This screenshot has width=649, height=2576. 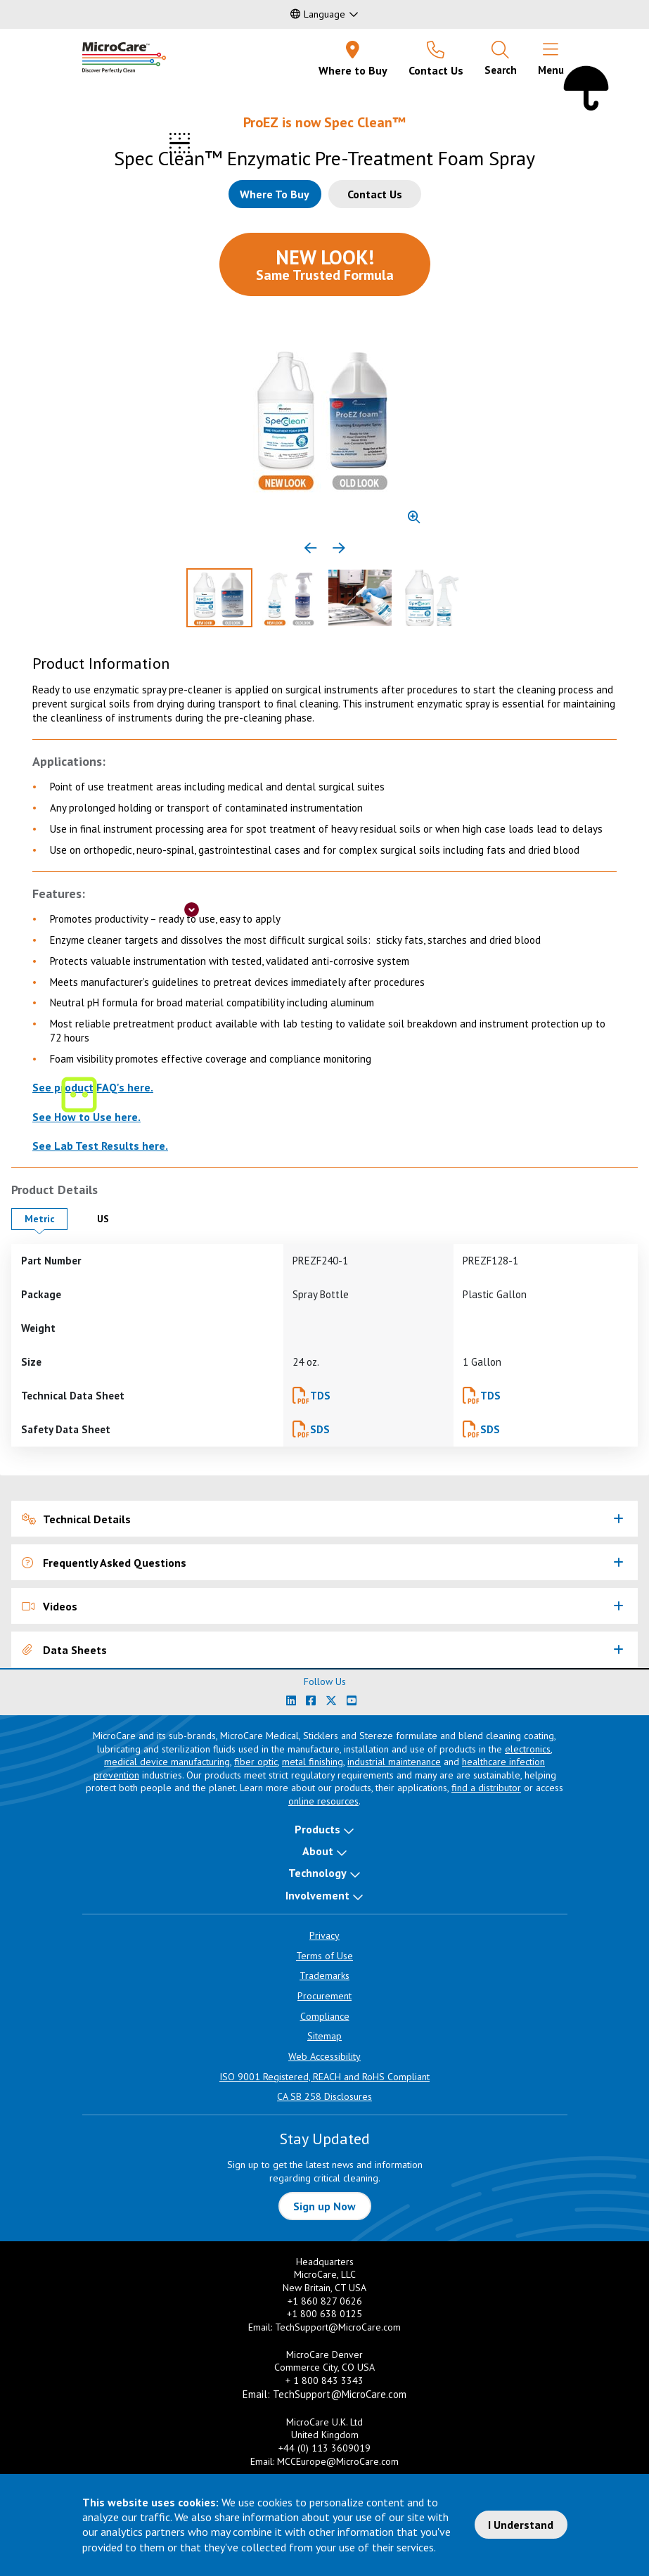 What do you see at coordinates (79, 1094) in the screenshot?
I see `electrical outlet or power source indicator` at bounding box center [79, 1094].